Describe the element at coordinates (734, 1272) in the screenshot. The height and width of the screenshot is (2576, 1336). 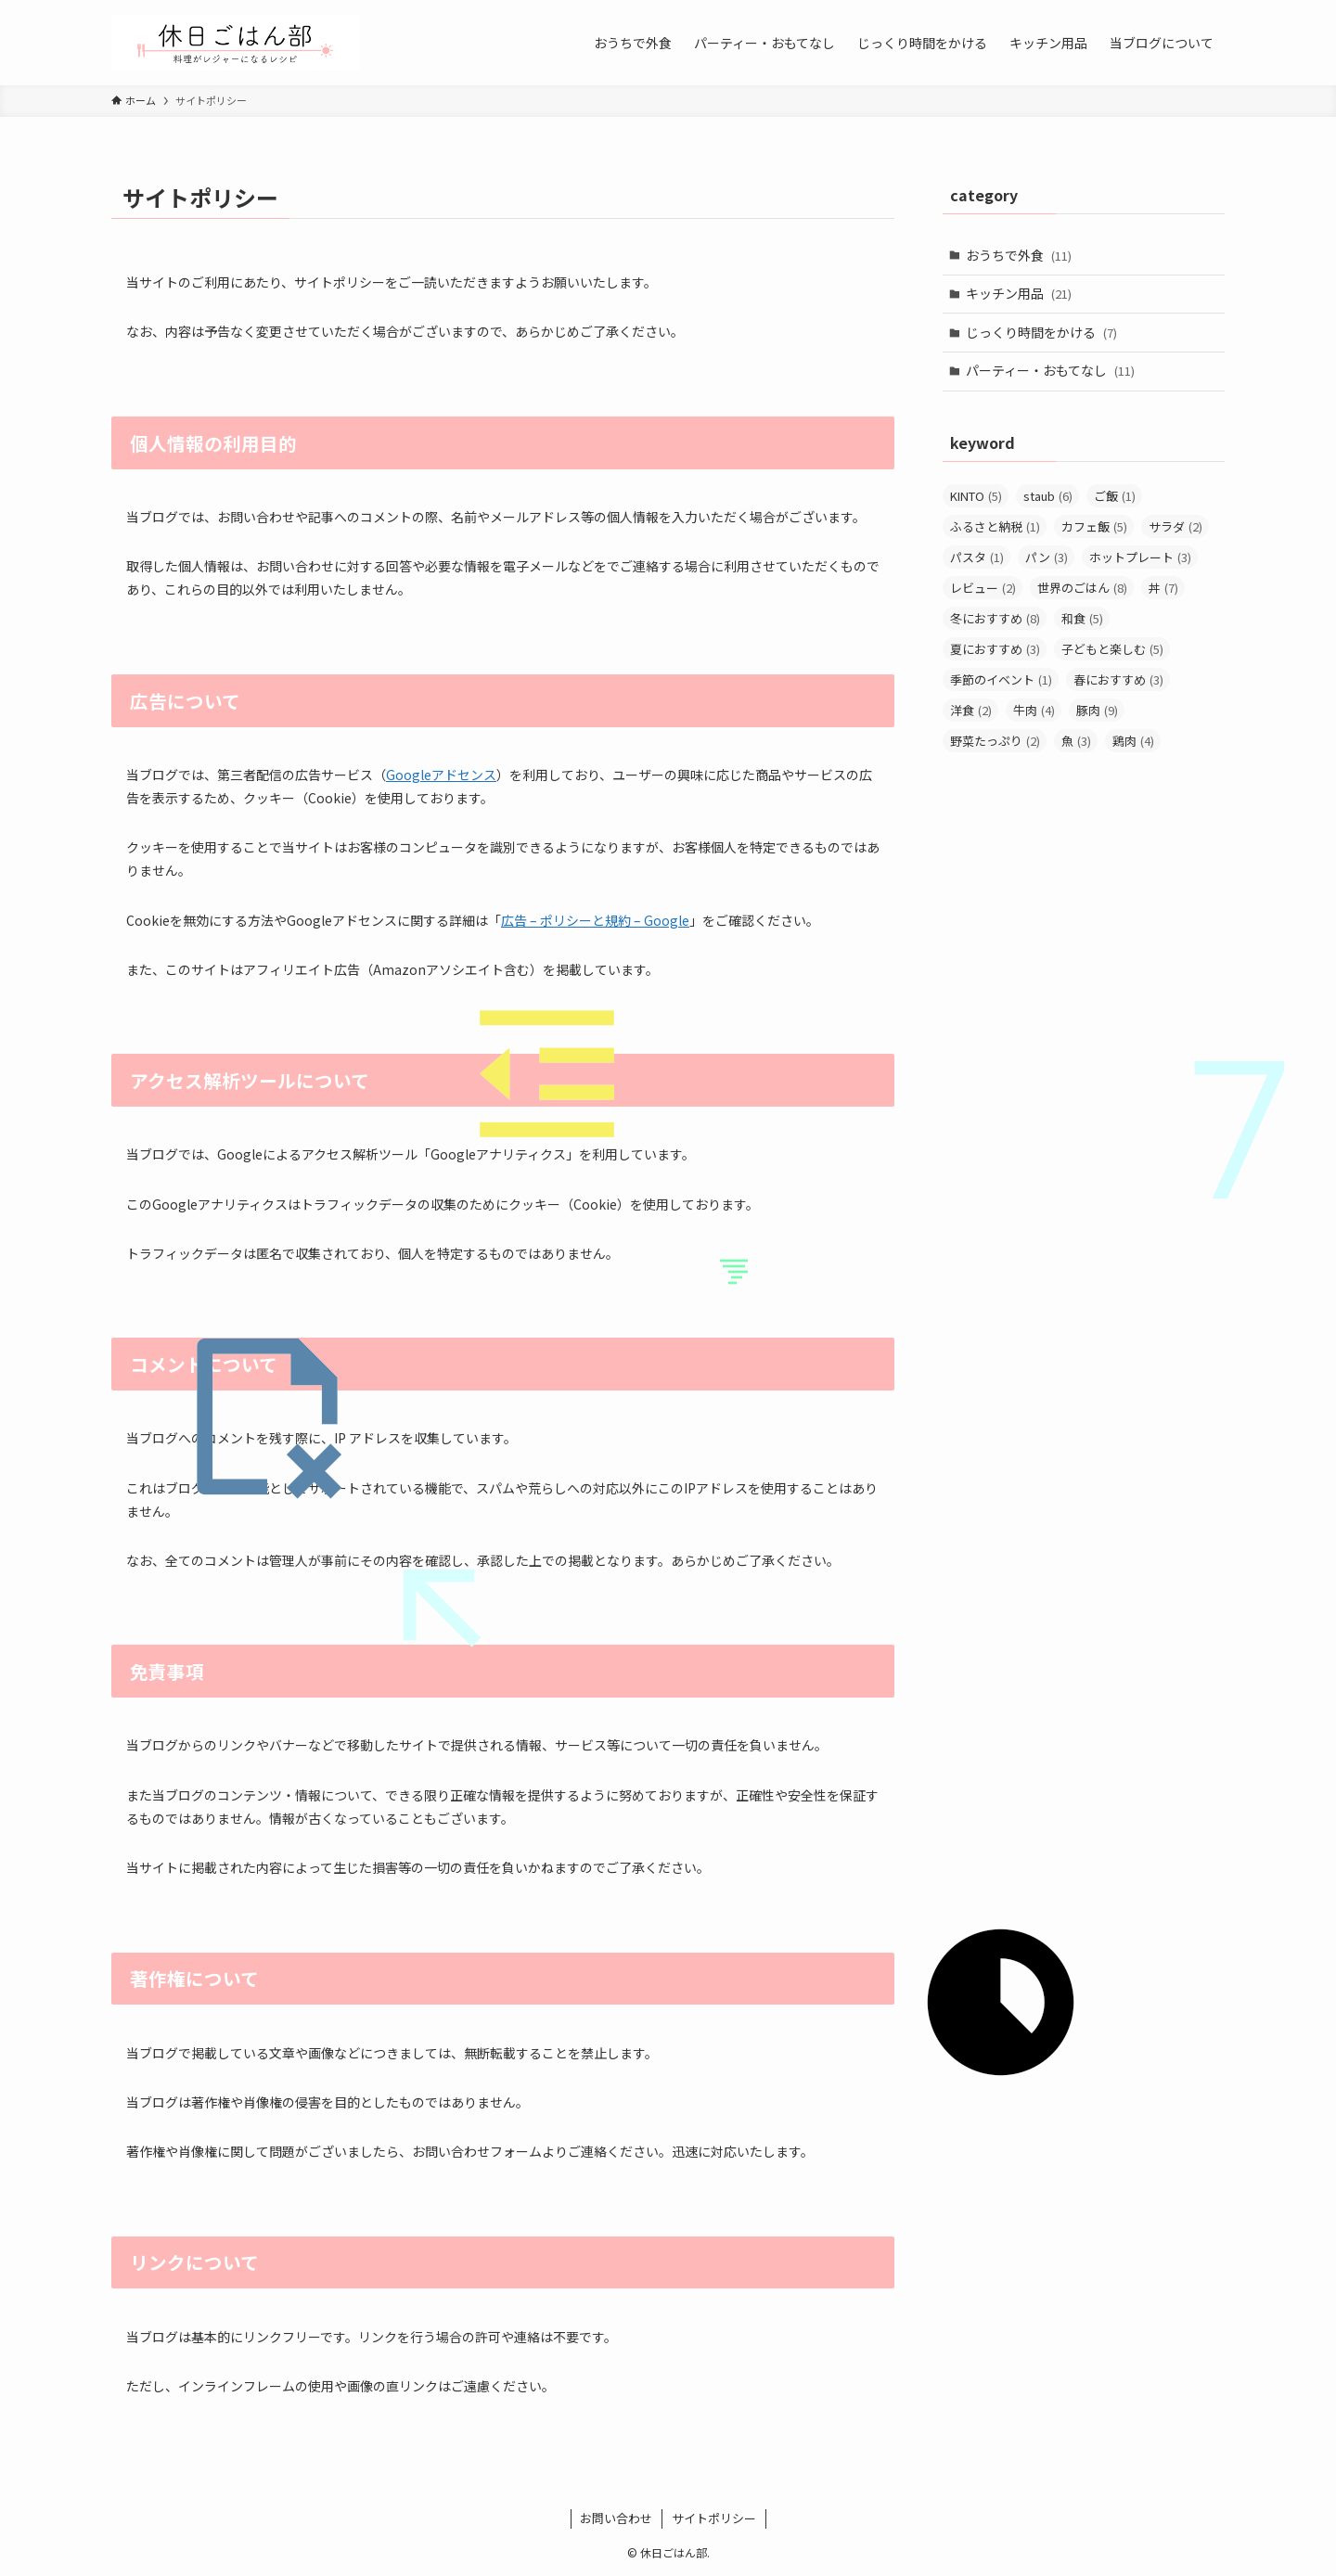
I see `indicates tornado or severe weather warning` at that location.